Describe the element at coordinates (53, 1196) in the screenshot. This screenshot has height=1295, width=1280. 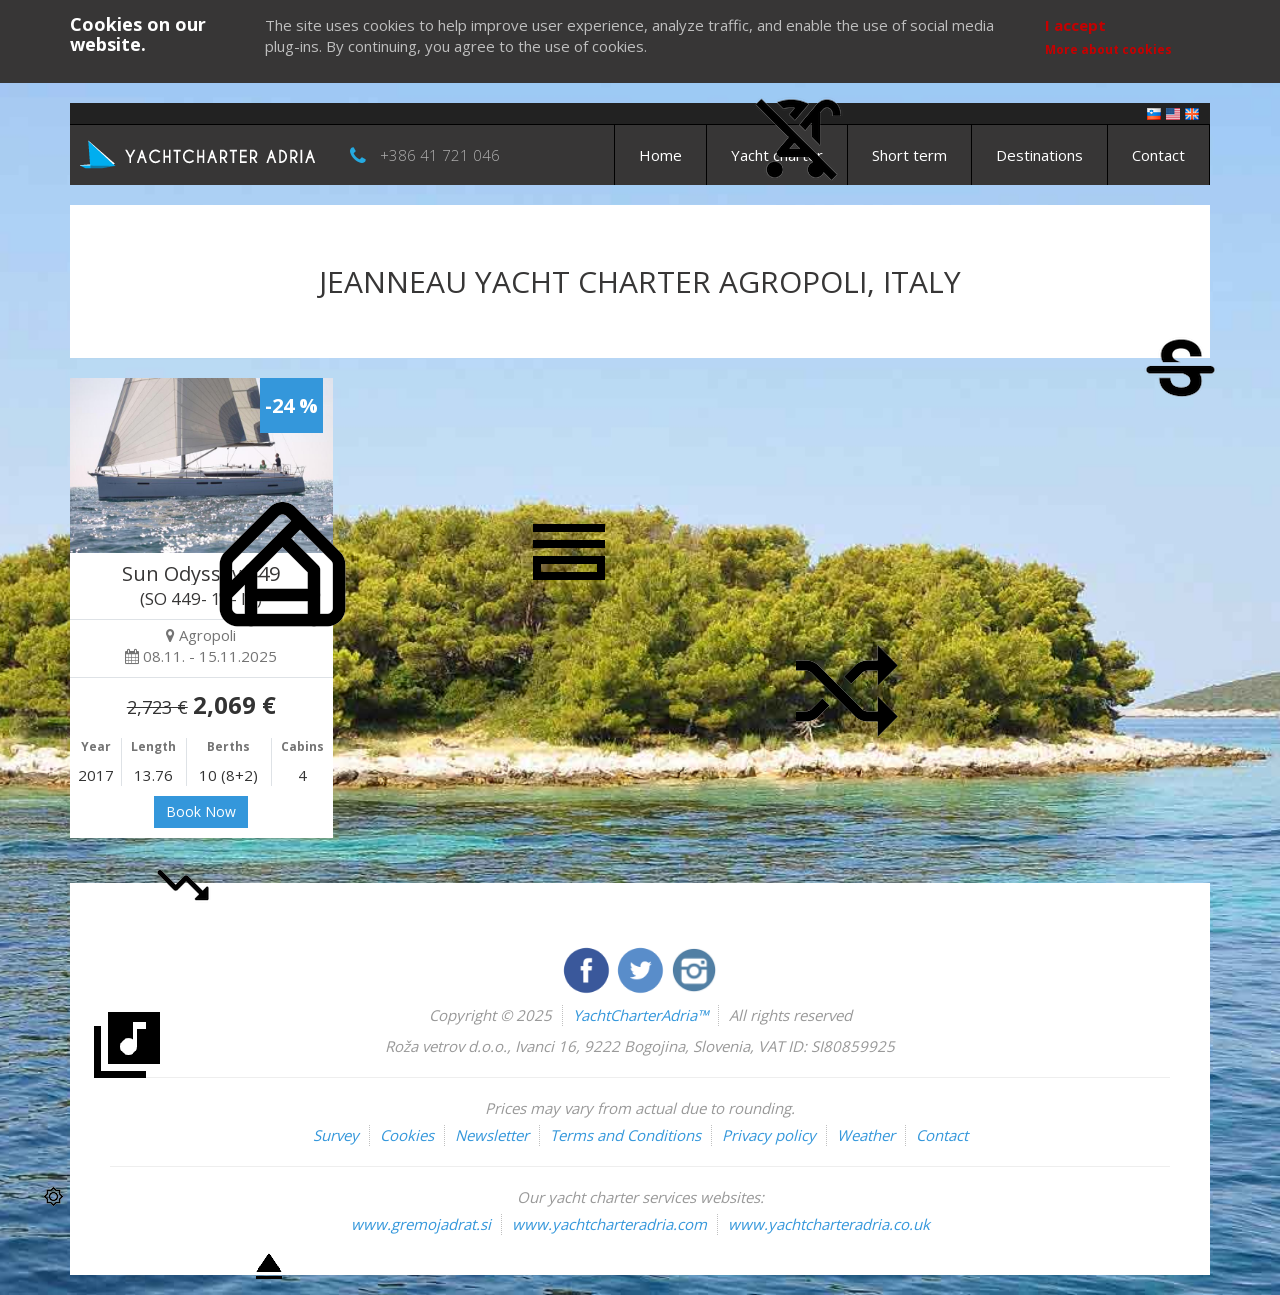
I see `adjust screen brightness settings` at that location.